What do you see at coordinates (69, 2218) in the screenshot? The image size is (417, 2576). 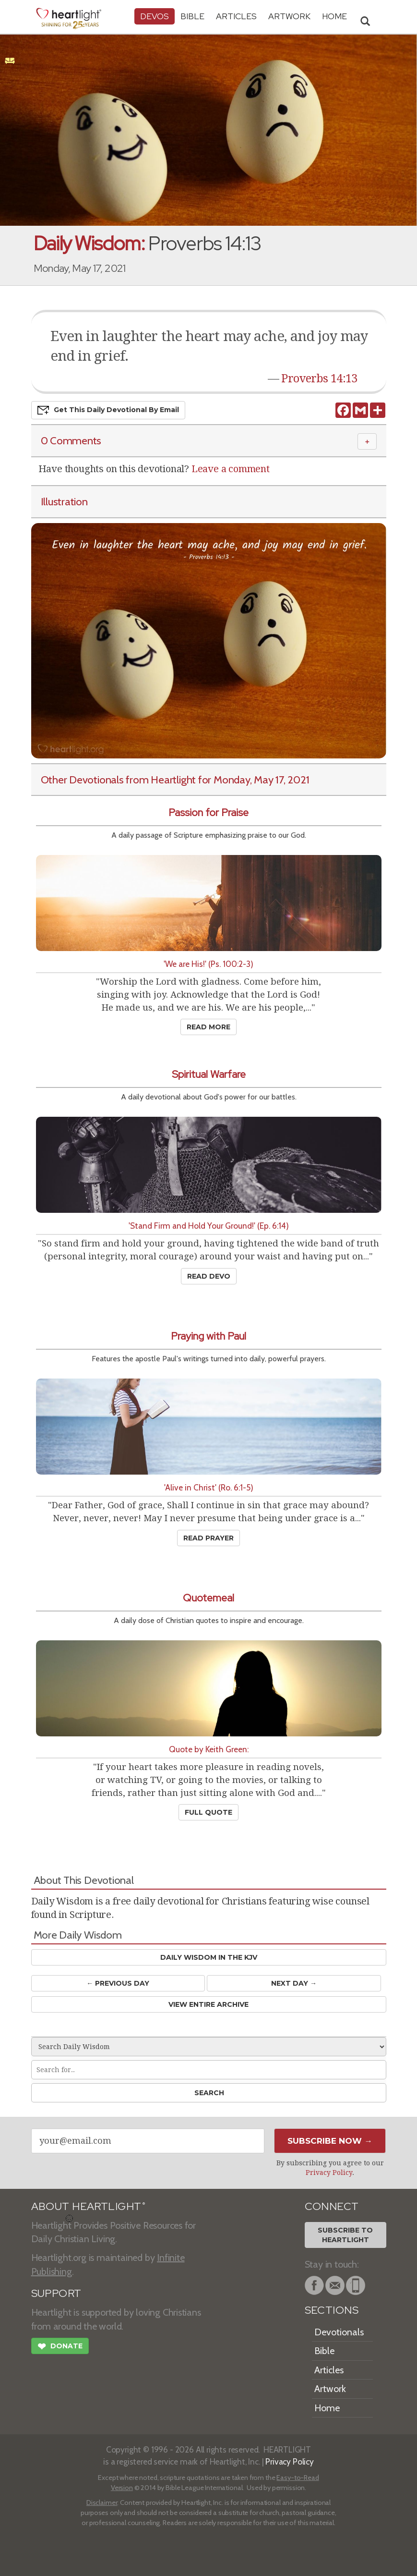 I see `add an emoji or reaction` at bounding box center [69, 2218].